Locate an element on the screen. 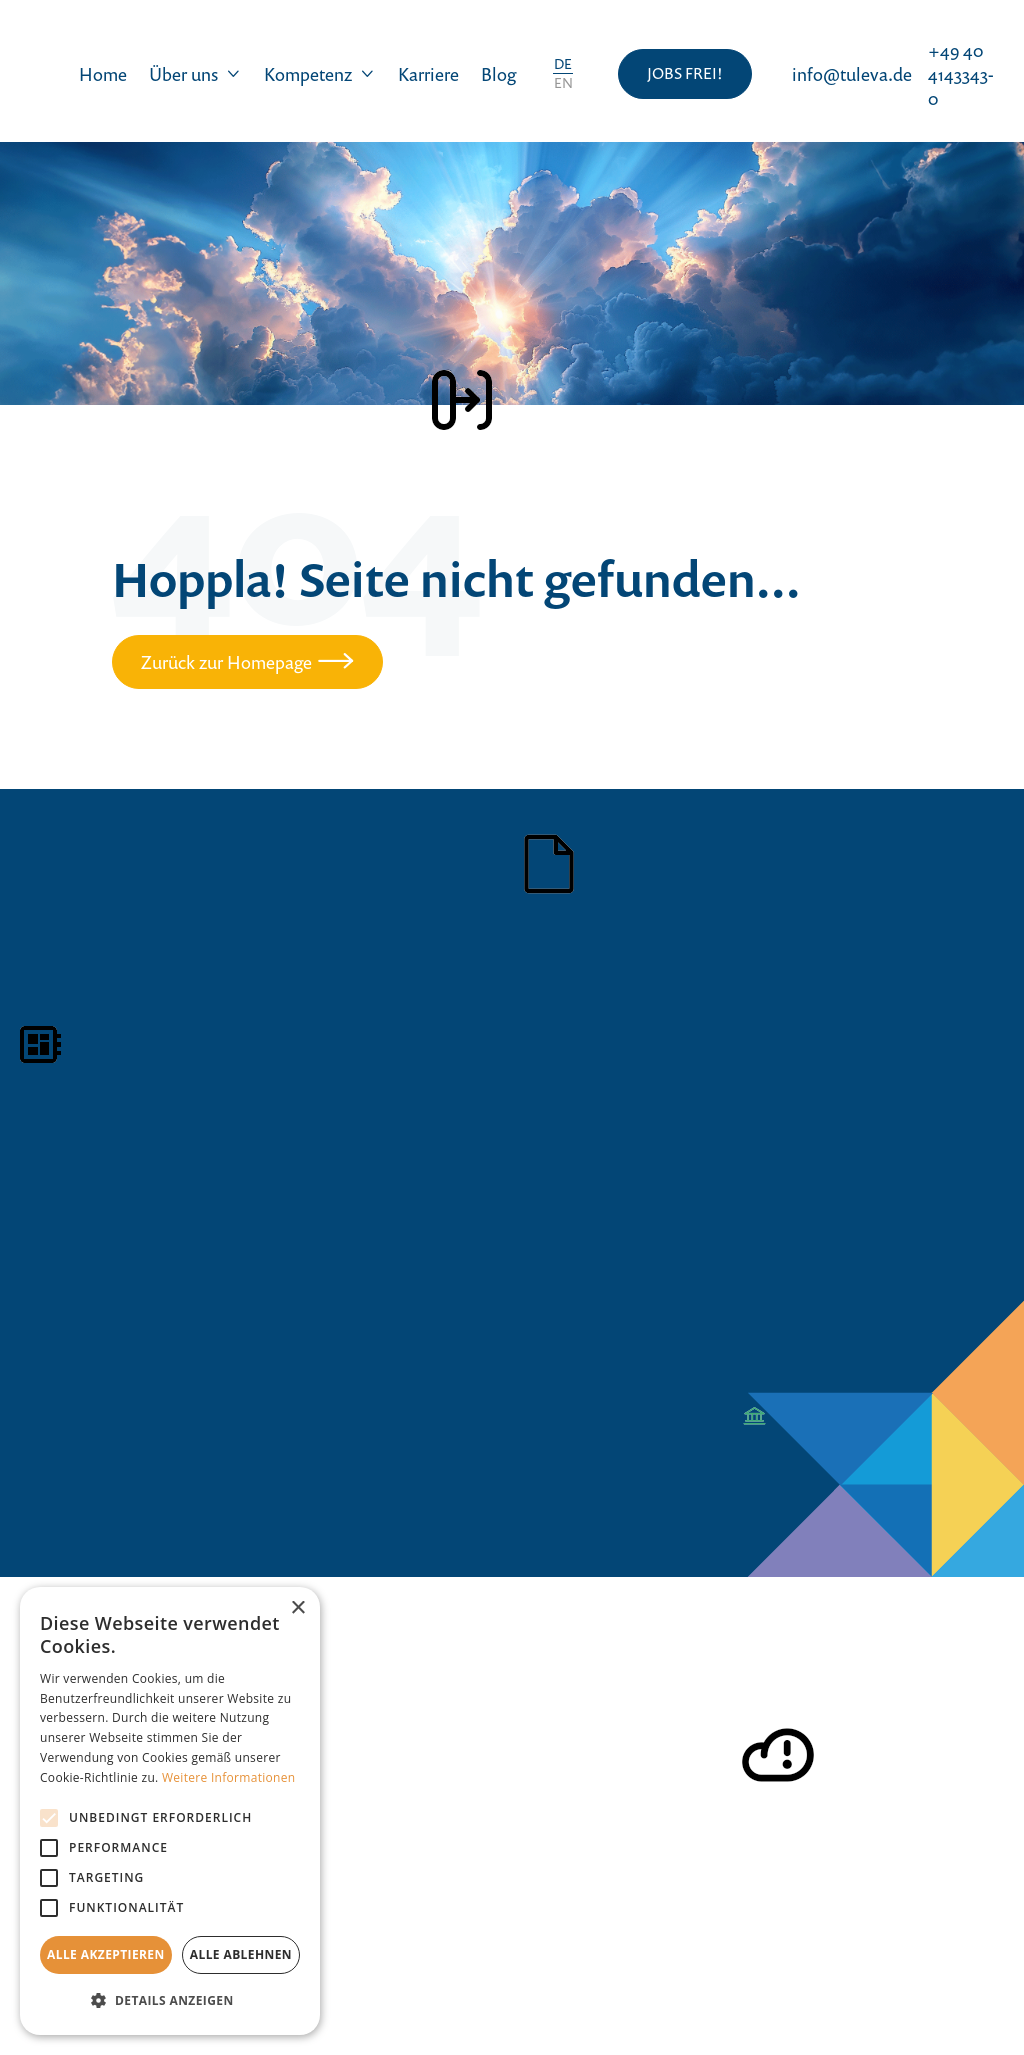 This screenshot has width=1024, height=2055. cloud storage warning or error is located at coordinates (778, 1755).